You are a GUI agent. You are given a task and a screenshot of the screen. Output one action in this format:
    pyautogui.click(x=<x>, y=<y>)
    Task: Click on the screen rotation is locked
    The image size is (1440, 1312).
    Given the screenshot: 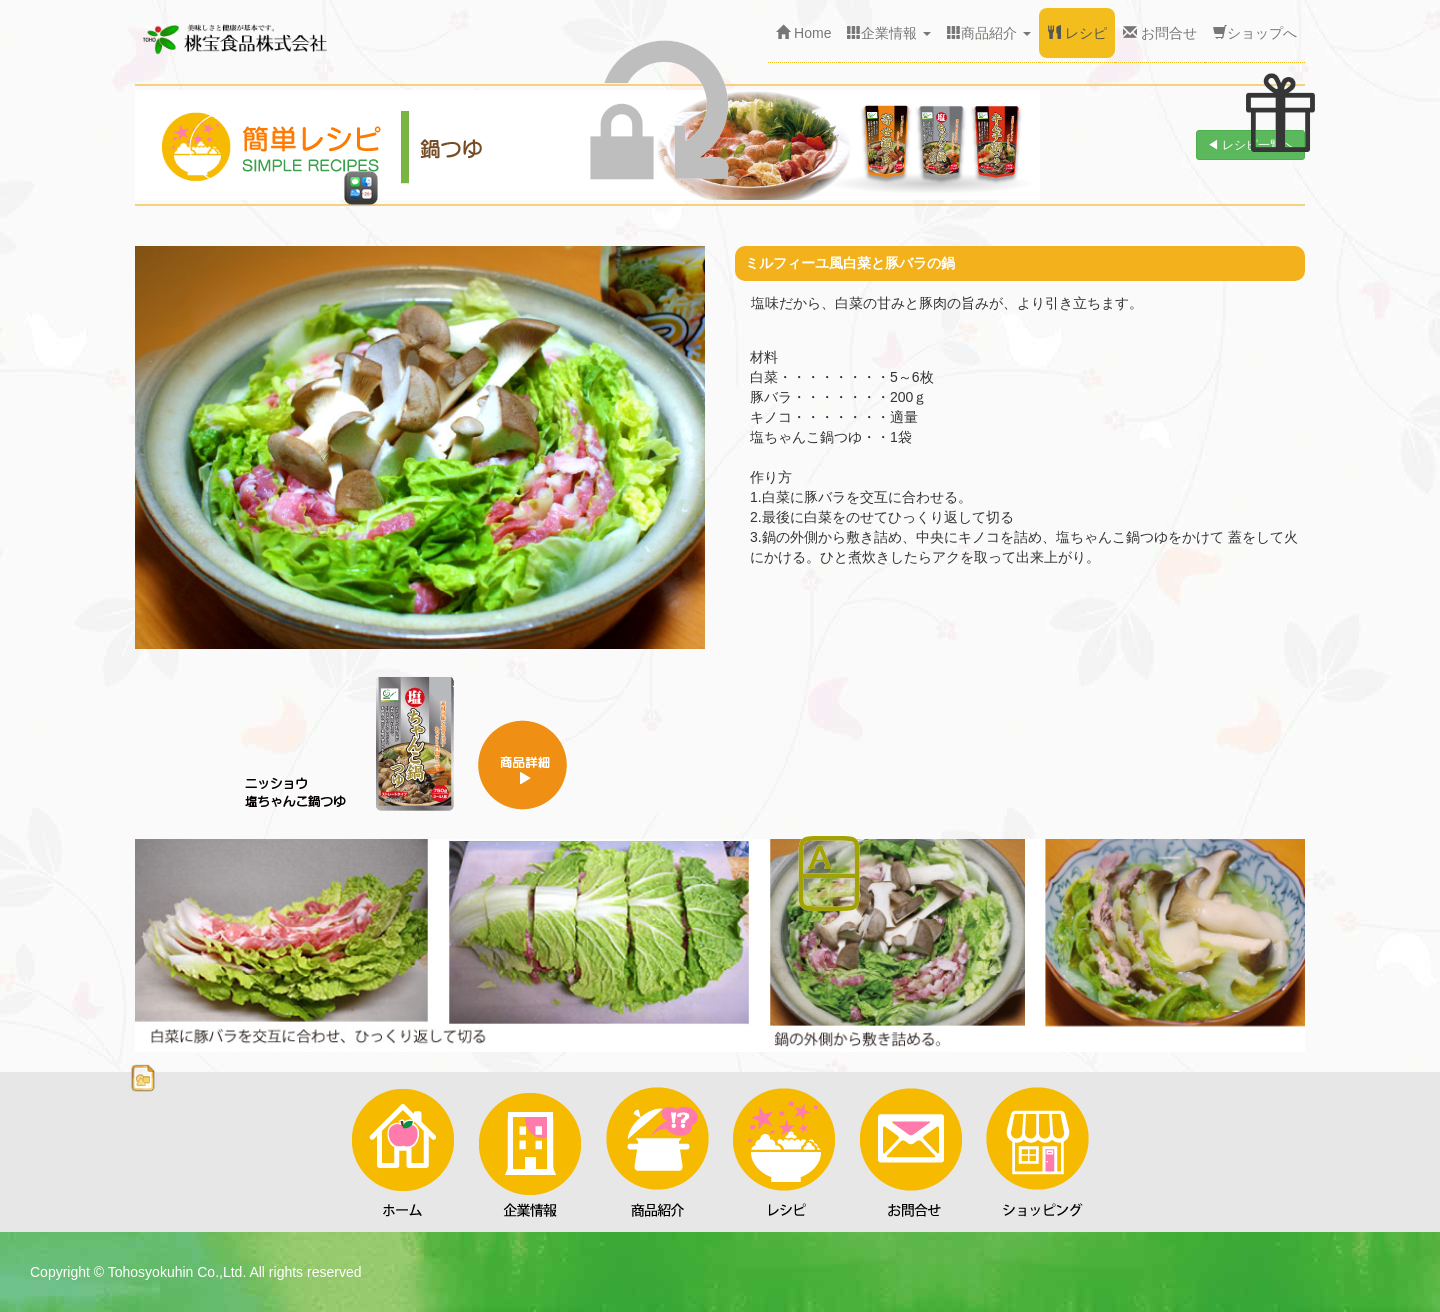 What is the action you would take?
    pyautogui.click(x=664, y=115)
    